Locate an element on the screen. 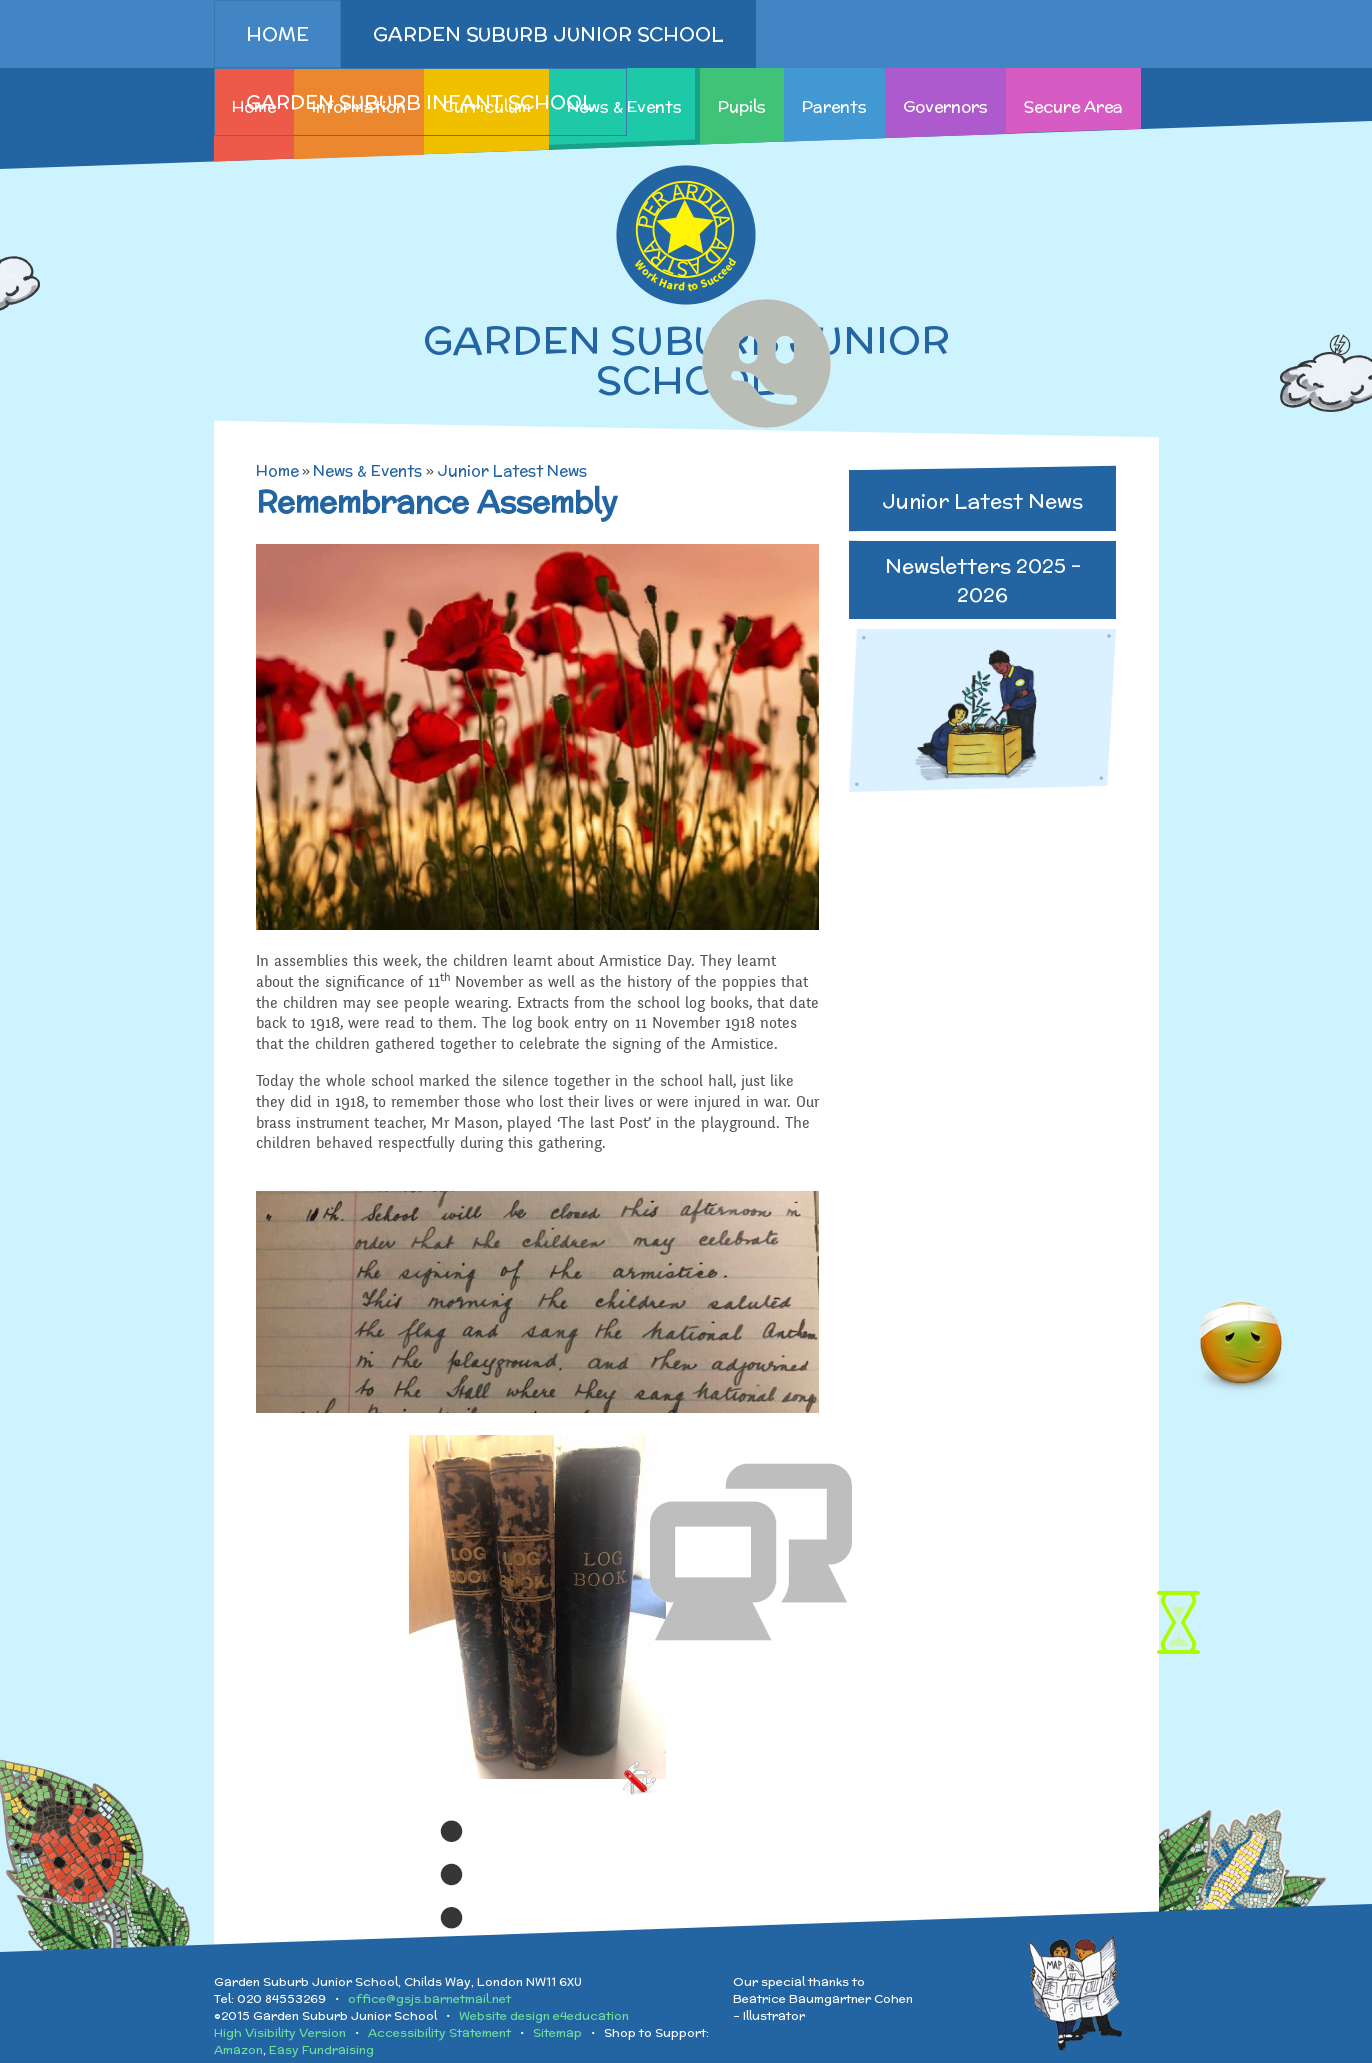 Image resolution: width=1372 pixels, height=2063 pixels. access more options or settings is located at coordinates (451, 1874).